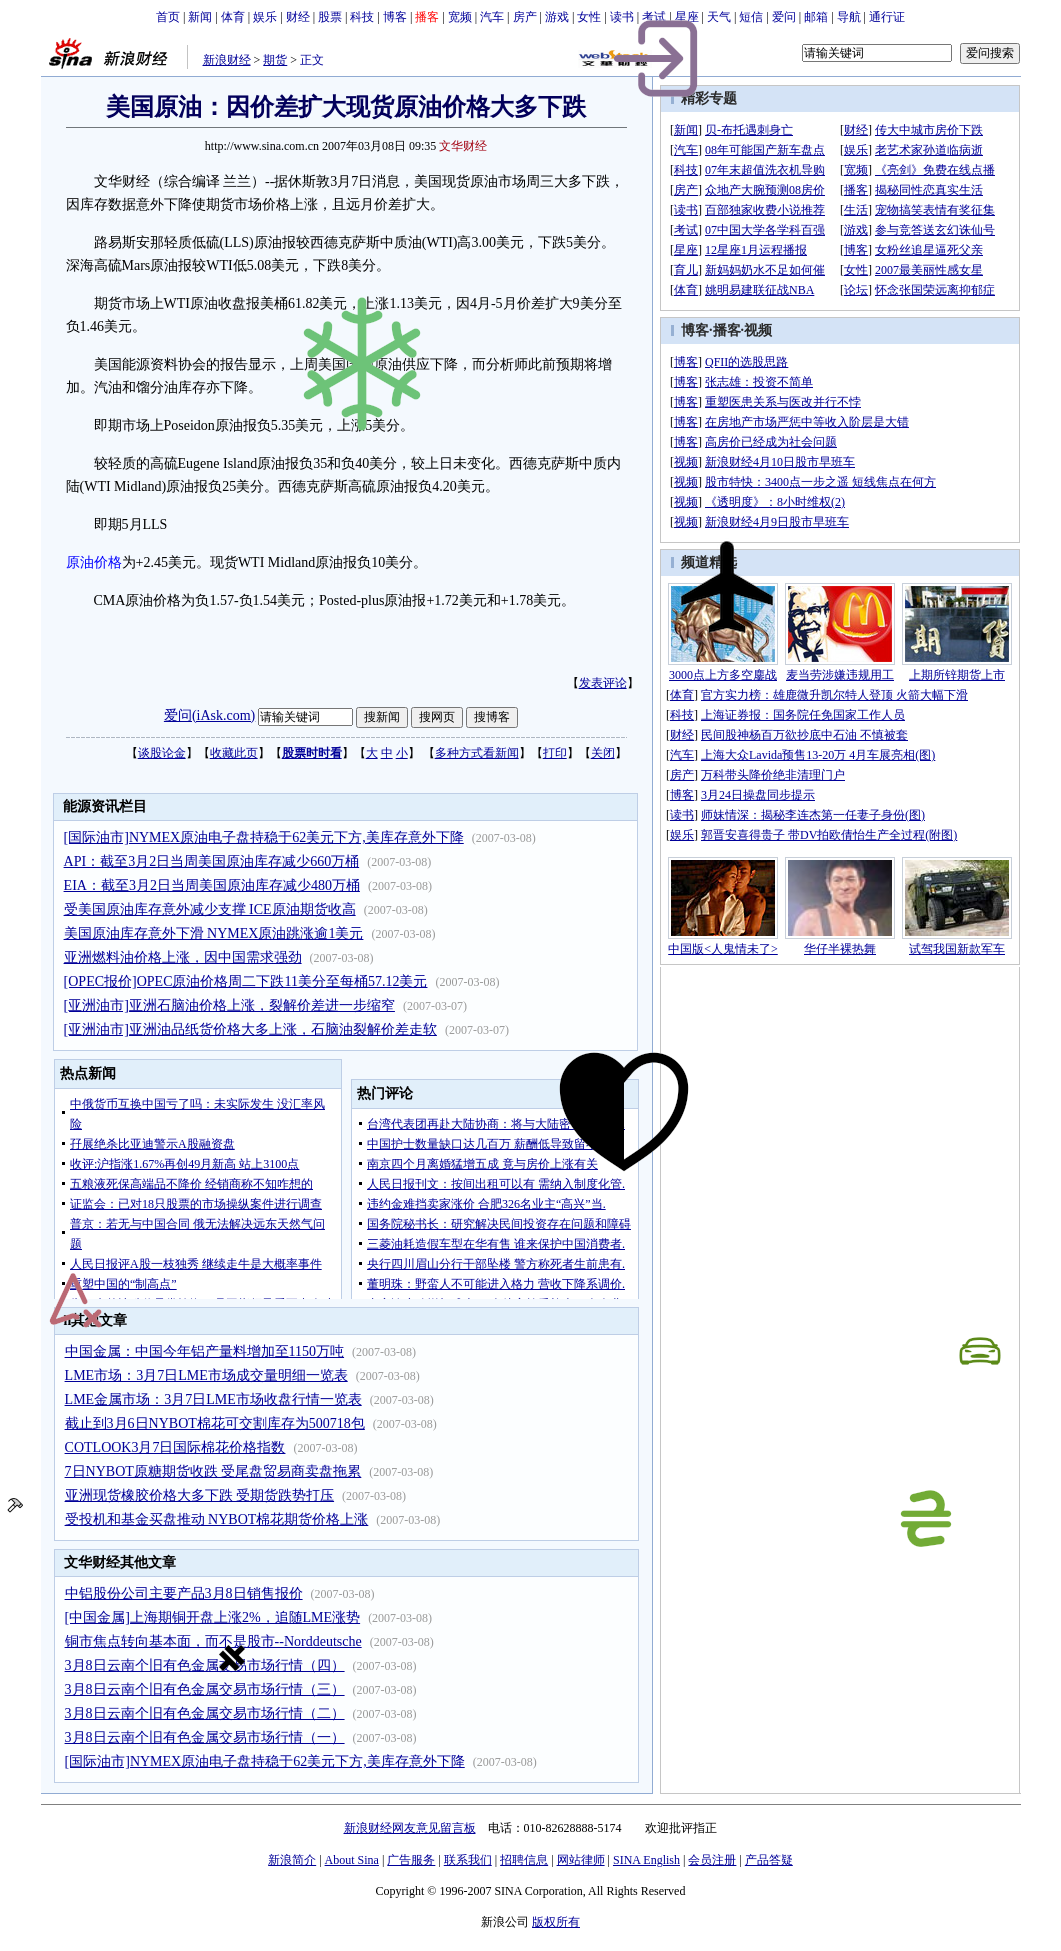 The image size is (1061, 1951). What do you see at coordinates (926, 1519) in the screenshot?
I see `indicates Ukrainian hryvnia currency` at bounding box center [926, 1519].